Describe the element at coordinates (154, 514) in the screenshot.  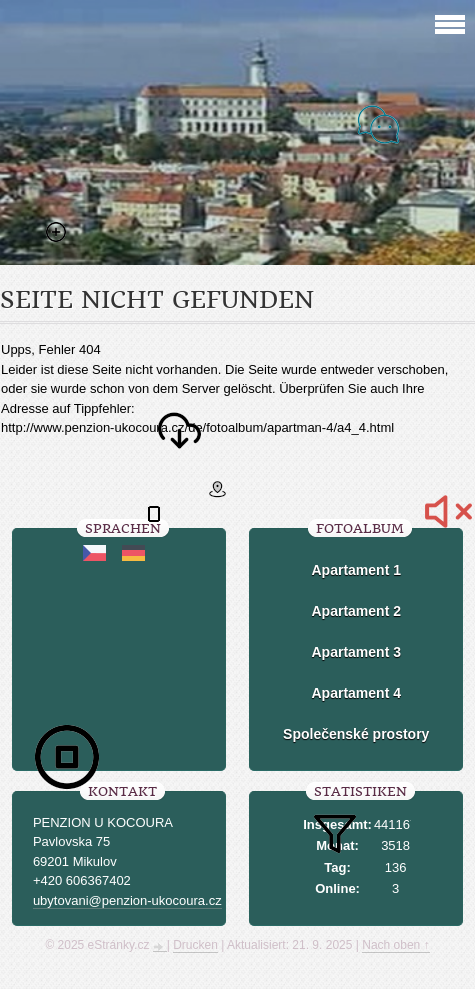
I see `crop image to portrait orientation` at that location.